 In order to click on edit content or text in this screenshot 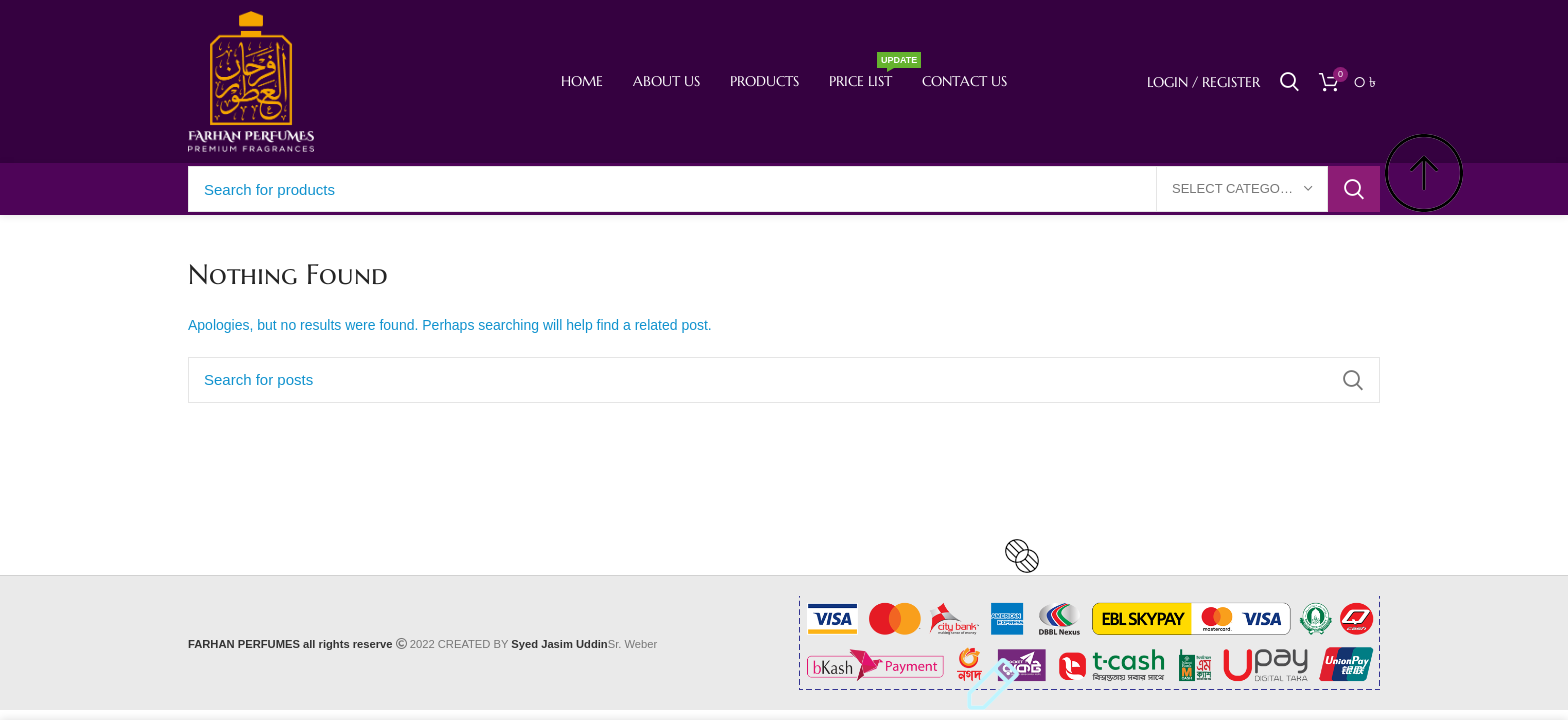, I will do `click(992, 685)`.